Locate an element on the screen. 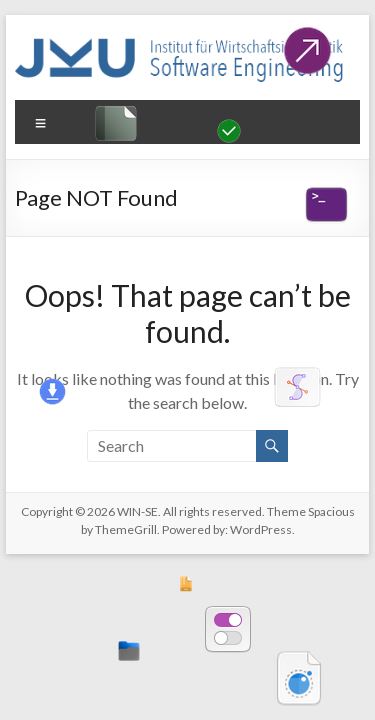 The height and width of the screenshot is (720, 375). indicates file has been successfully synced is located at coordinates (229, 131).